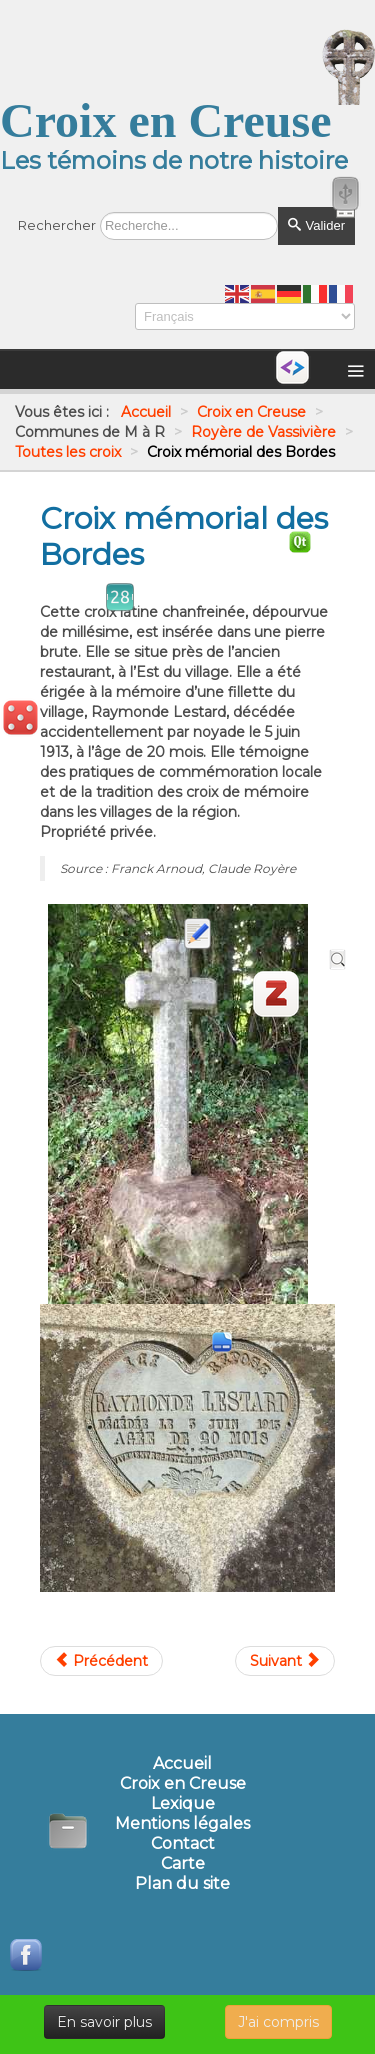 The width and height of the screenshot is (375, 2054). Describe the element at coordinates (197, 933) in the screenshot. I see `open gedit text editor` at that location.